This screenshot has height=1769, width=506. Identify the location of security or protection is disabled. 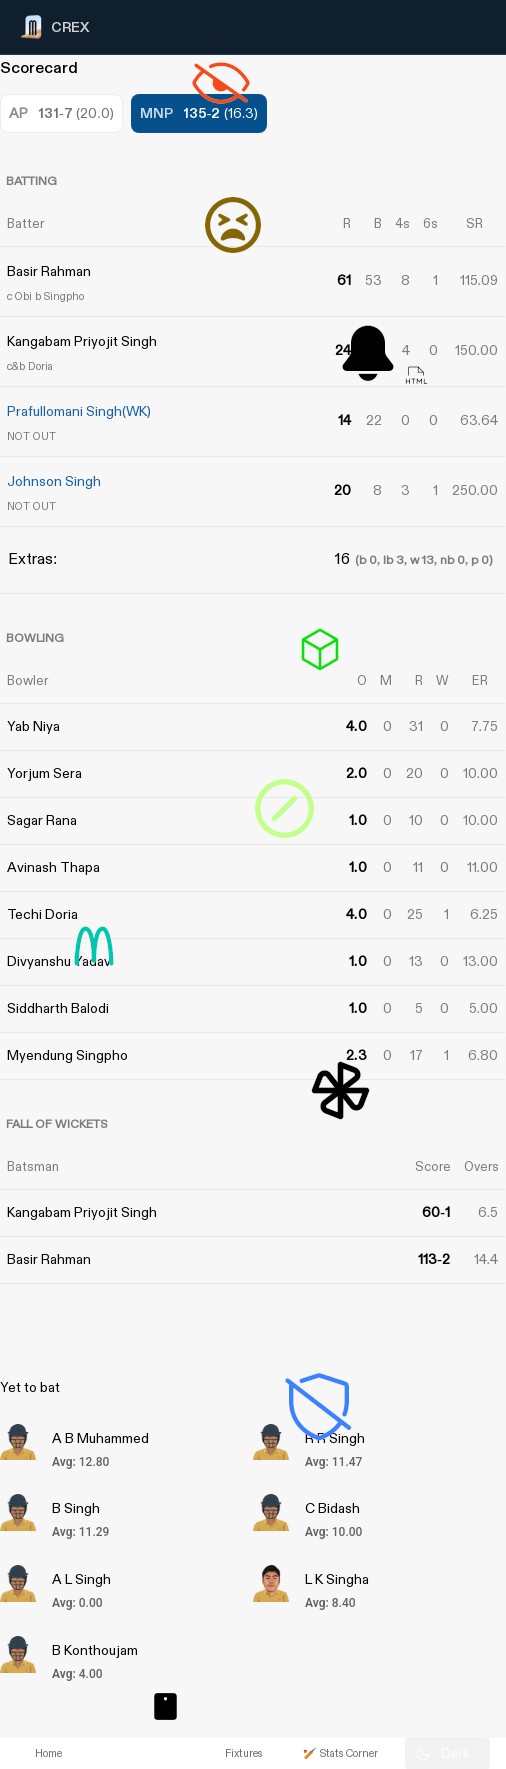
(319, 1406).